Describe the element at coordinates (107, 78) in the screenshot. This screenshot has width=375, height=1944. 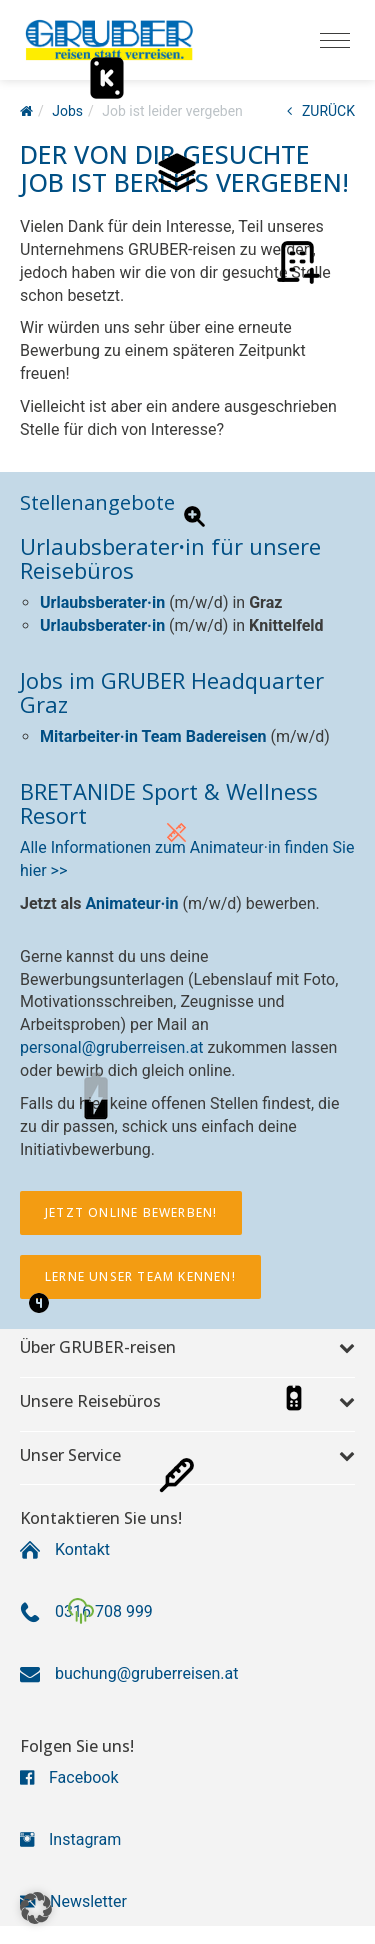
I see `king playing card in a card game app` at that location.